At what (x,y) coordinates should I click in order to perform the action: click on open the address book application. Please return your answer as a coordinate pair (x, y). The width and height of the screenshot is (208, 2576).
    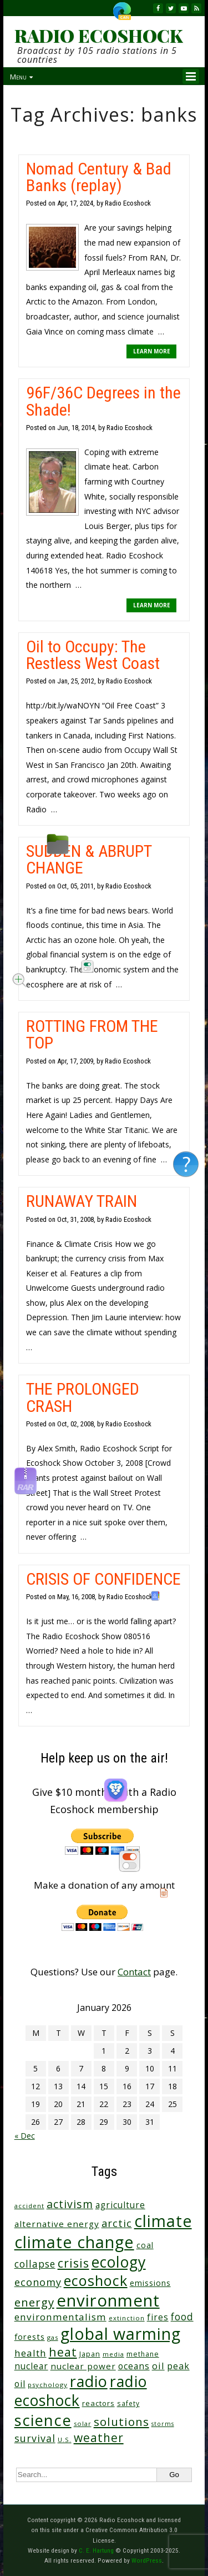
    Looking at the image, I should click on (155, 1596).